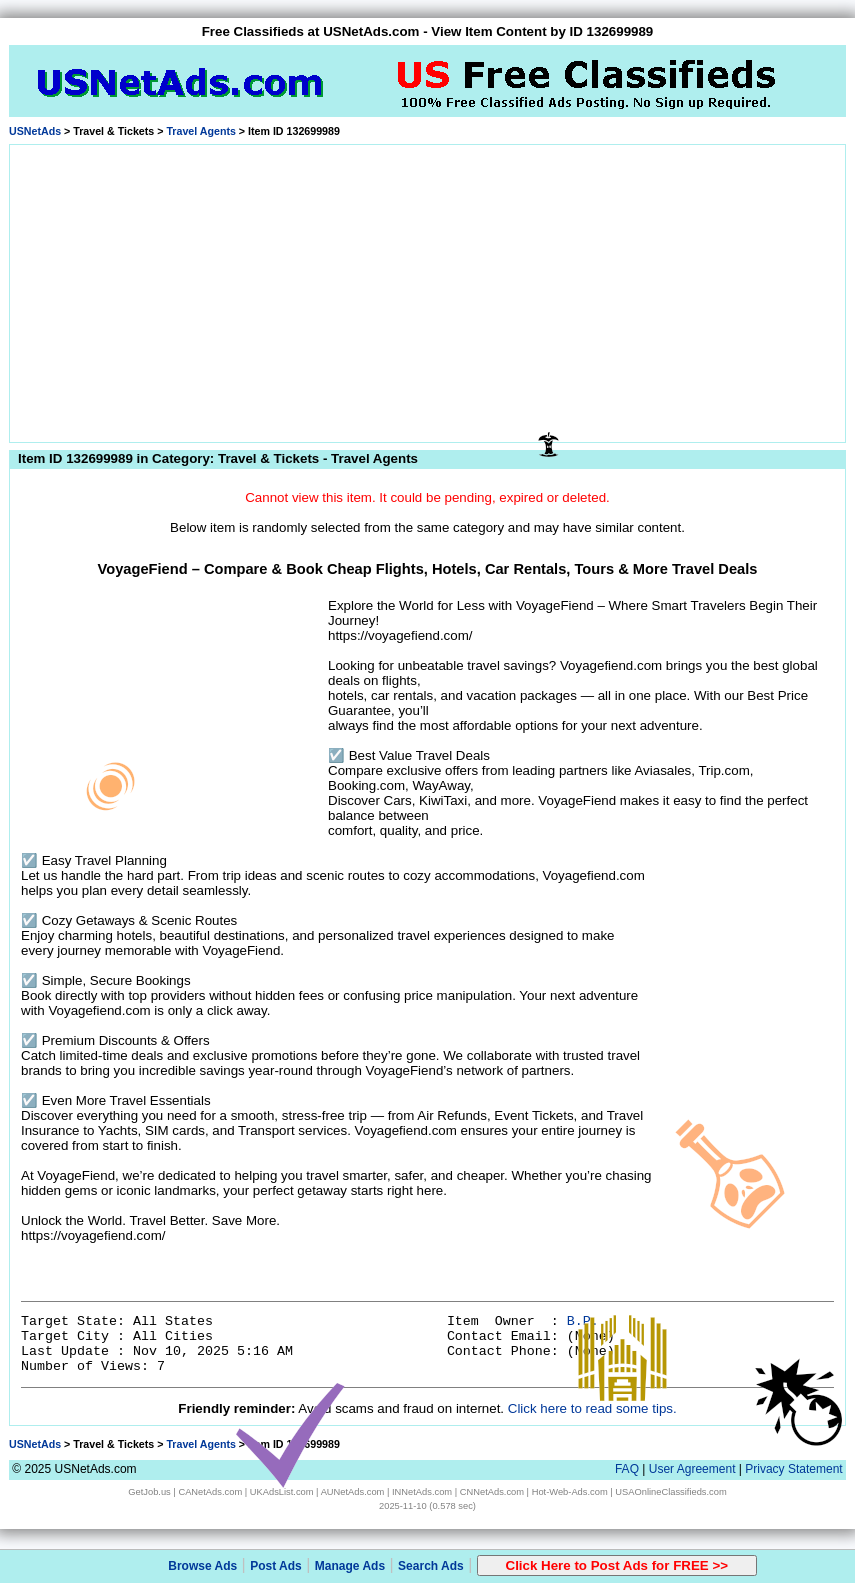 The width and height of the screenshot is (855, 1583). What do you see at coordinates (730, 1174) in the screenshot?
I see `use a madness potion on your character` at bounding box center [730, 1174].